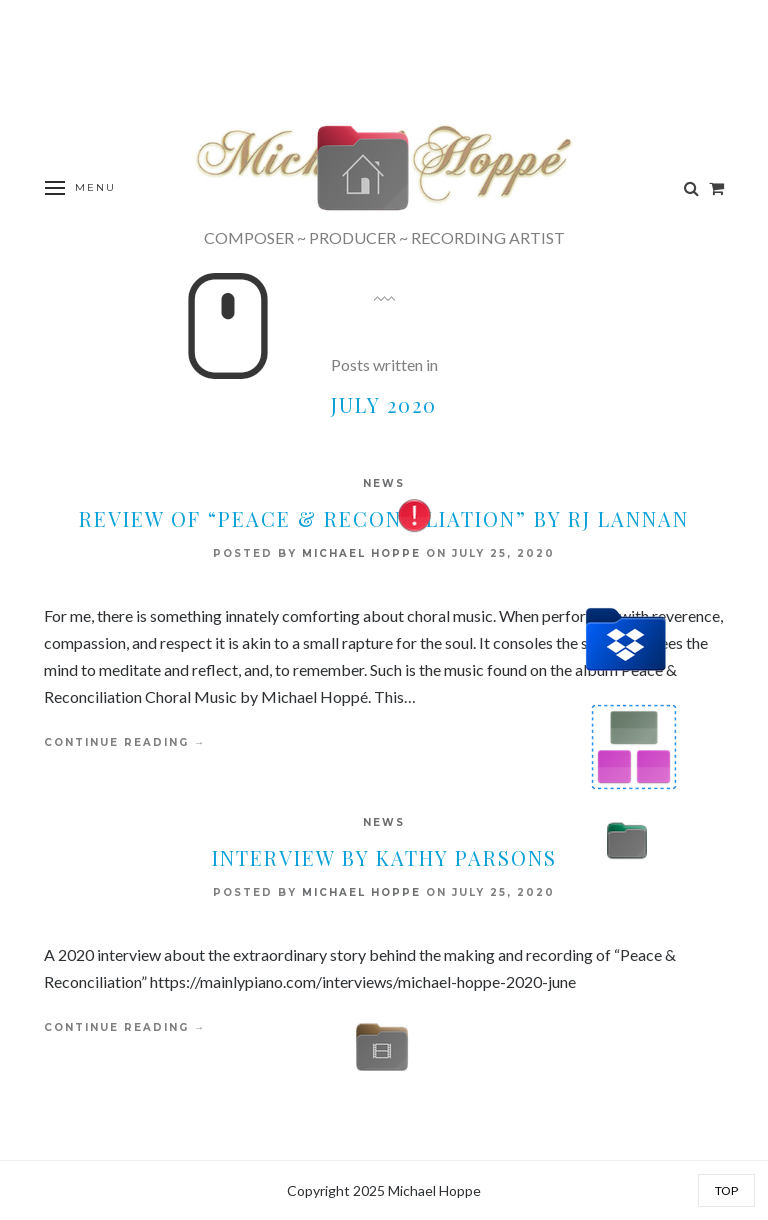 This screenshot has width=768, height=1220. Describe the element at coordinates (625, 641) in the screenshot. I see `open your Dropbox synced folder` at that location.